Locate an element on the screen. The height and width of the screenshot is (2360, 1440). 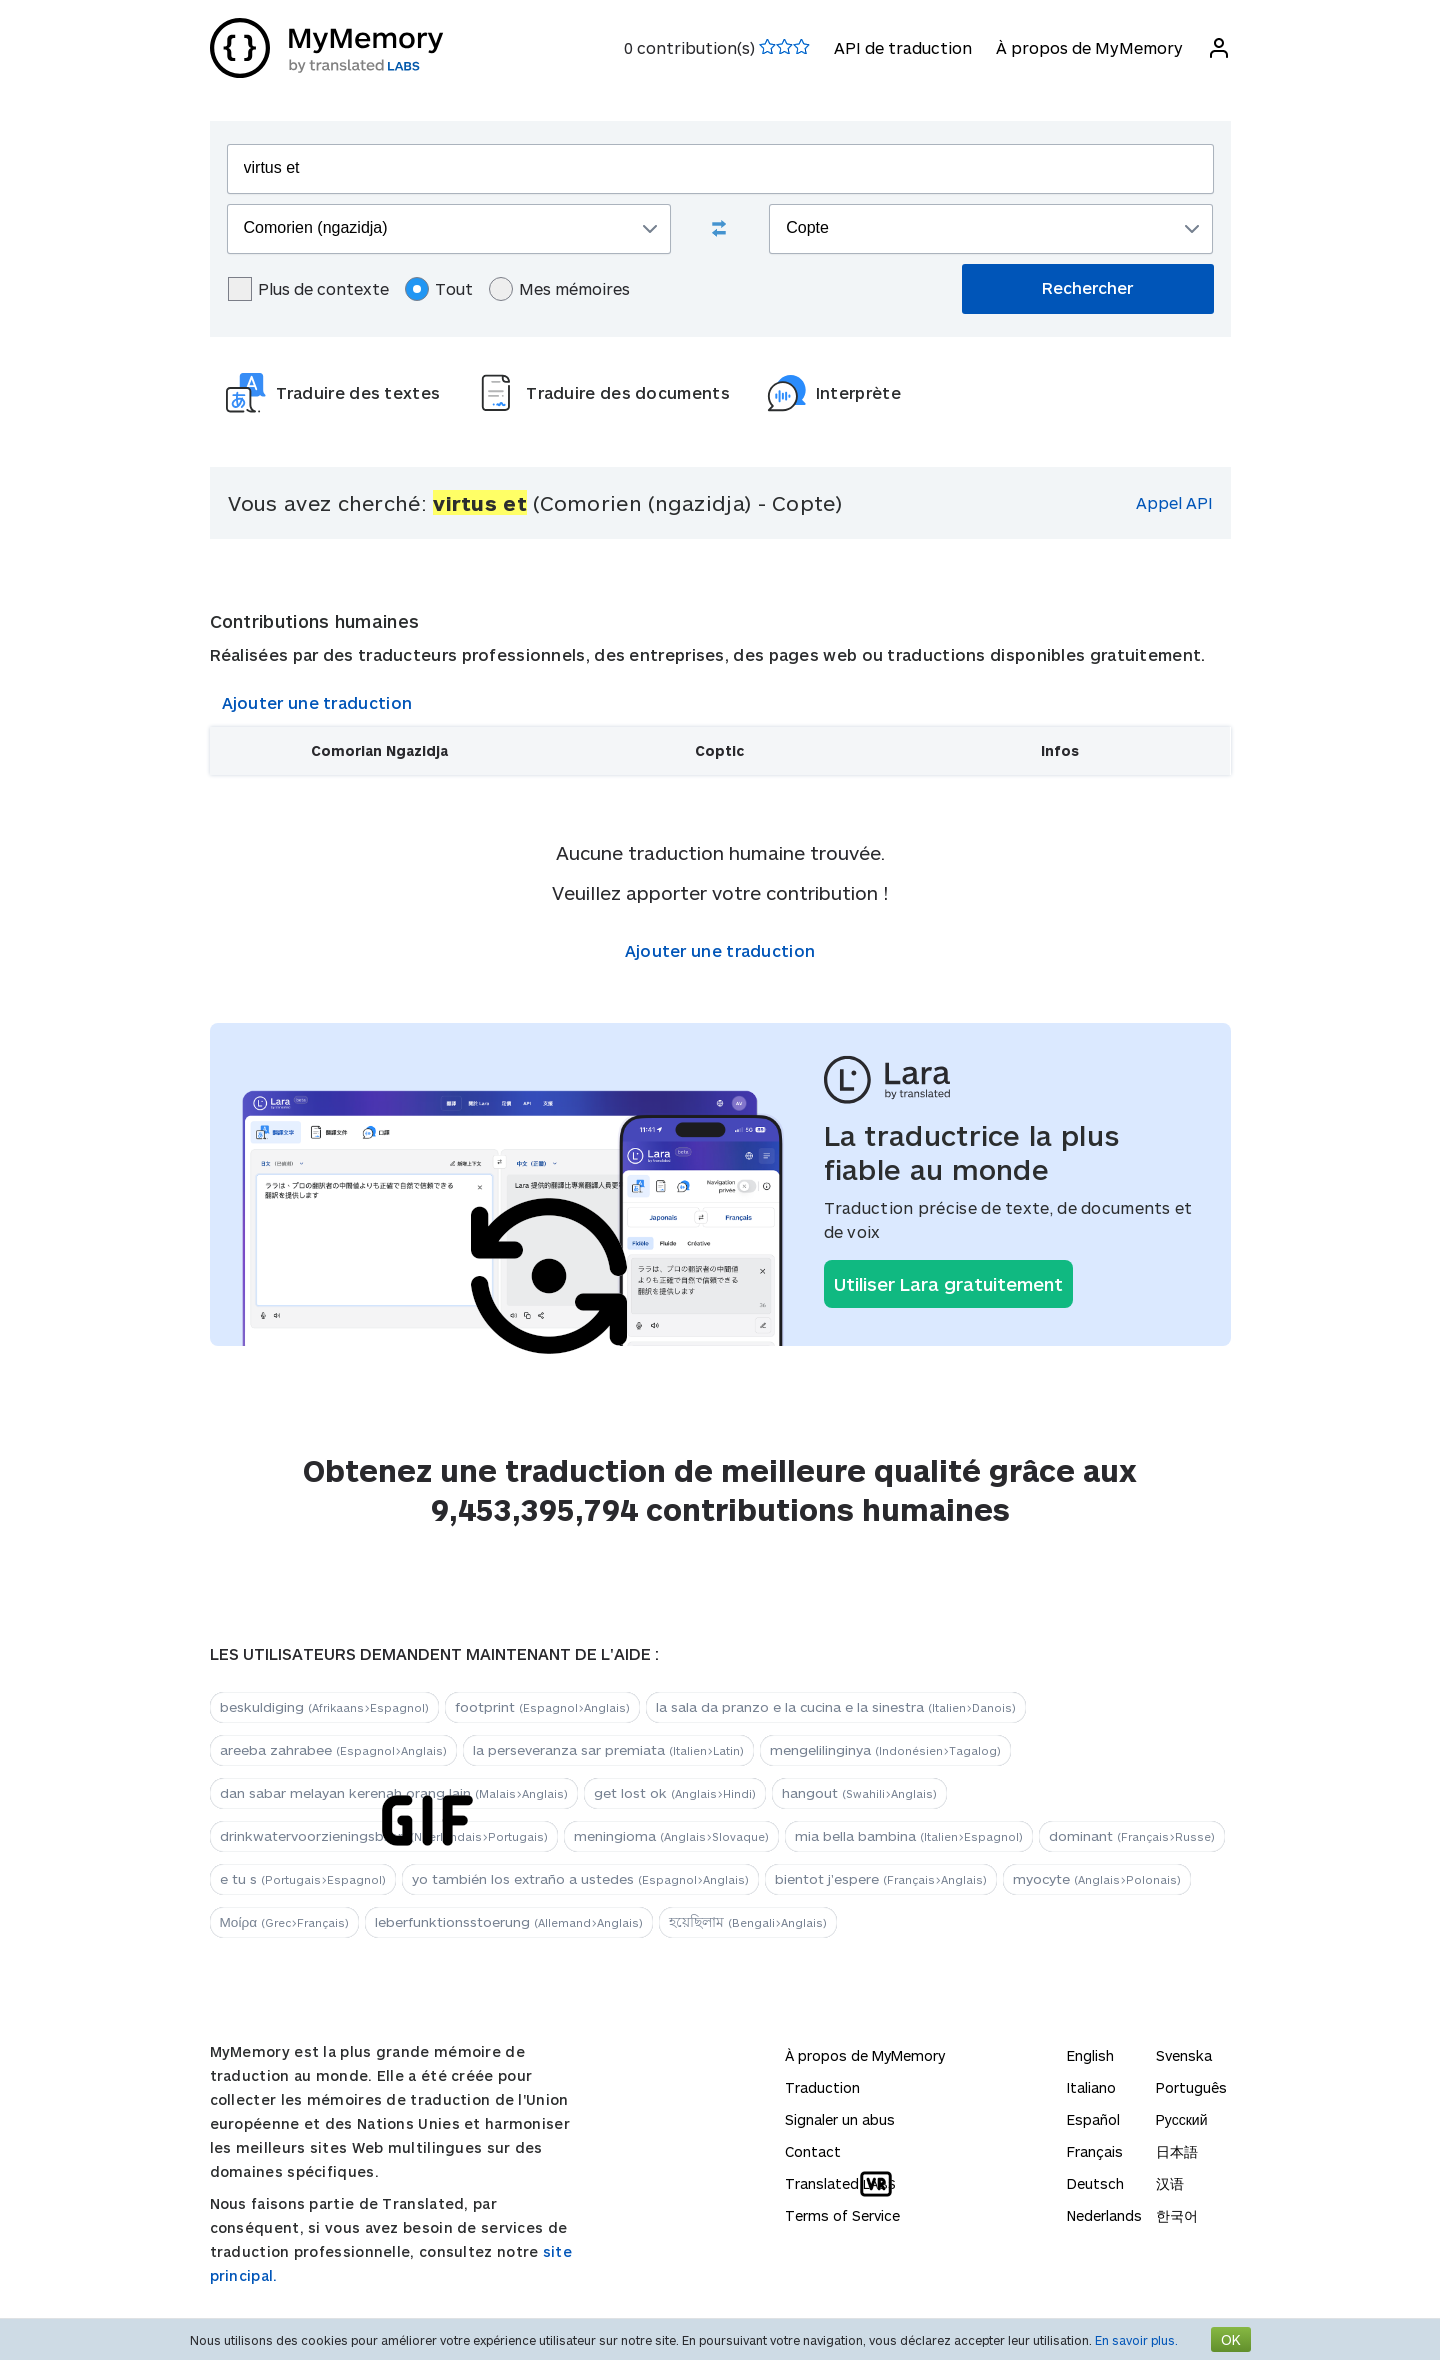
refresh or sync data is located at coordinates (549, 1276).